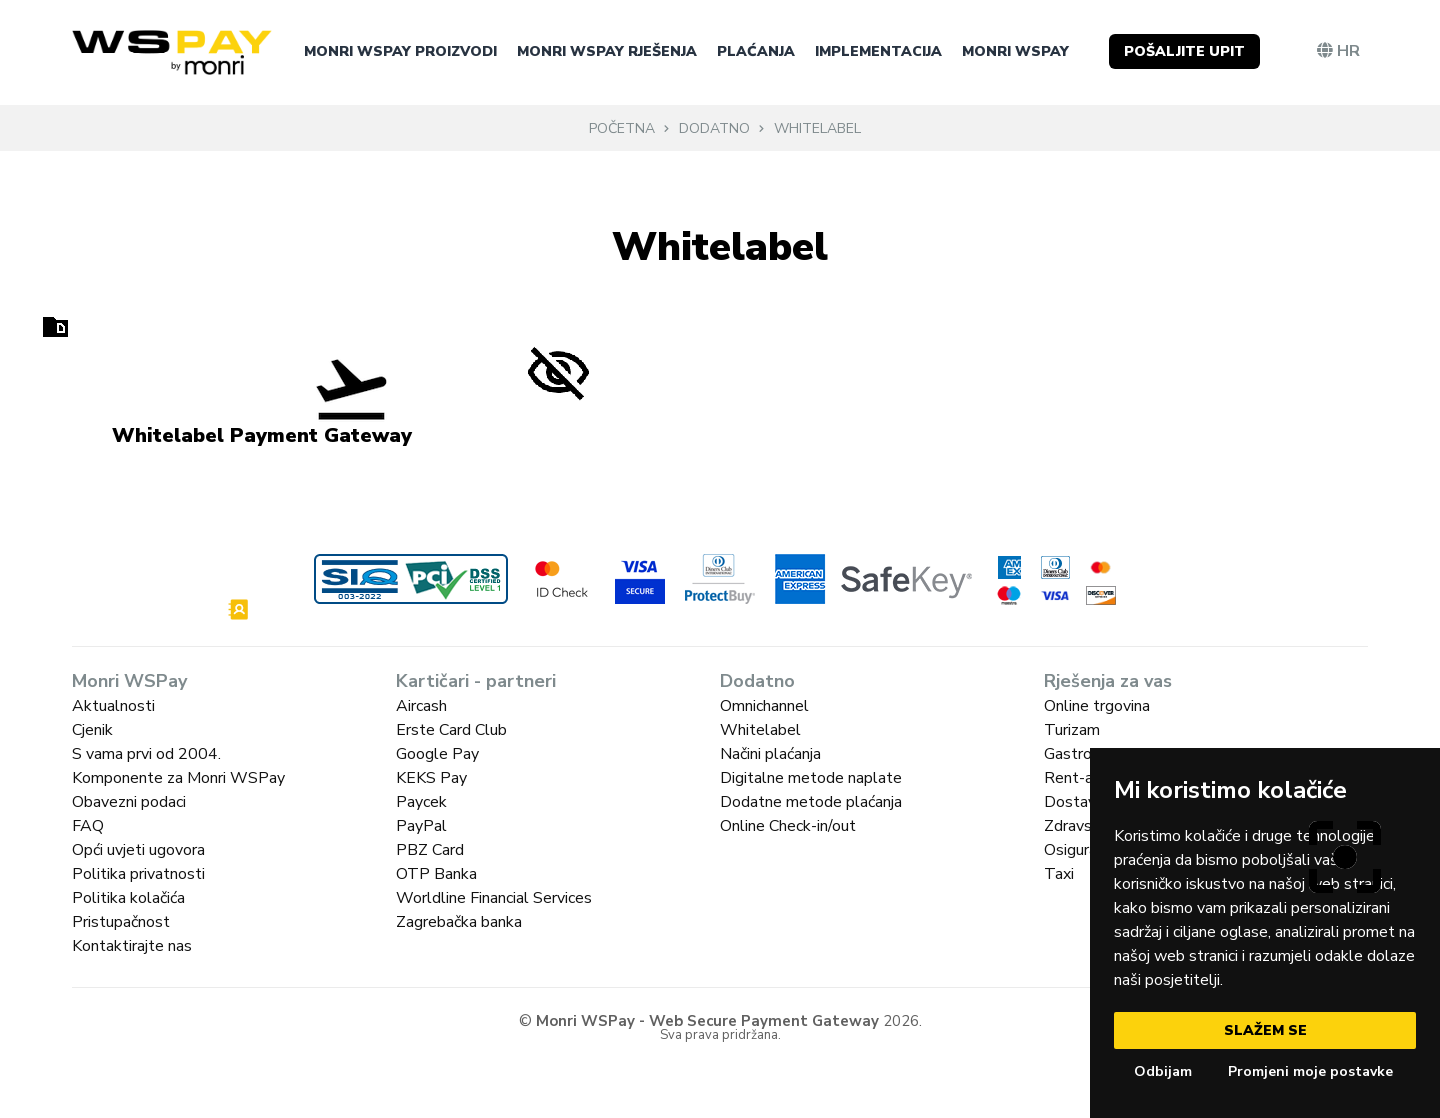  What do you see at coordinates (56, 327) in the screenshot?
I see `access folder containing code snippets` at bounding box center [56, 327].